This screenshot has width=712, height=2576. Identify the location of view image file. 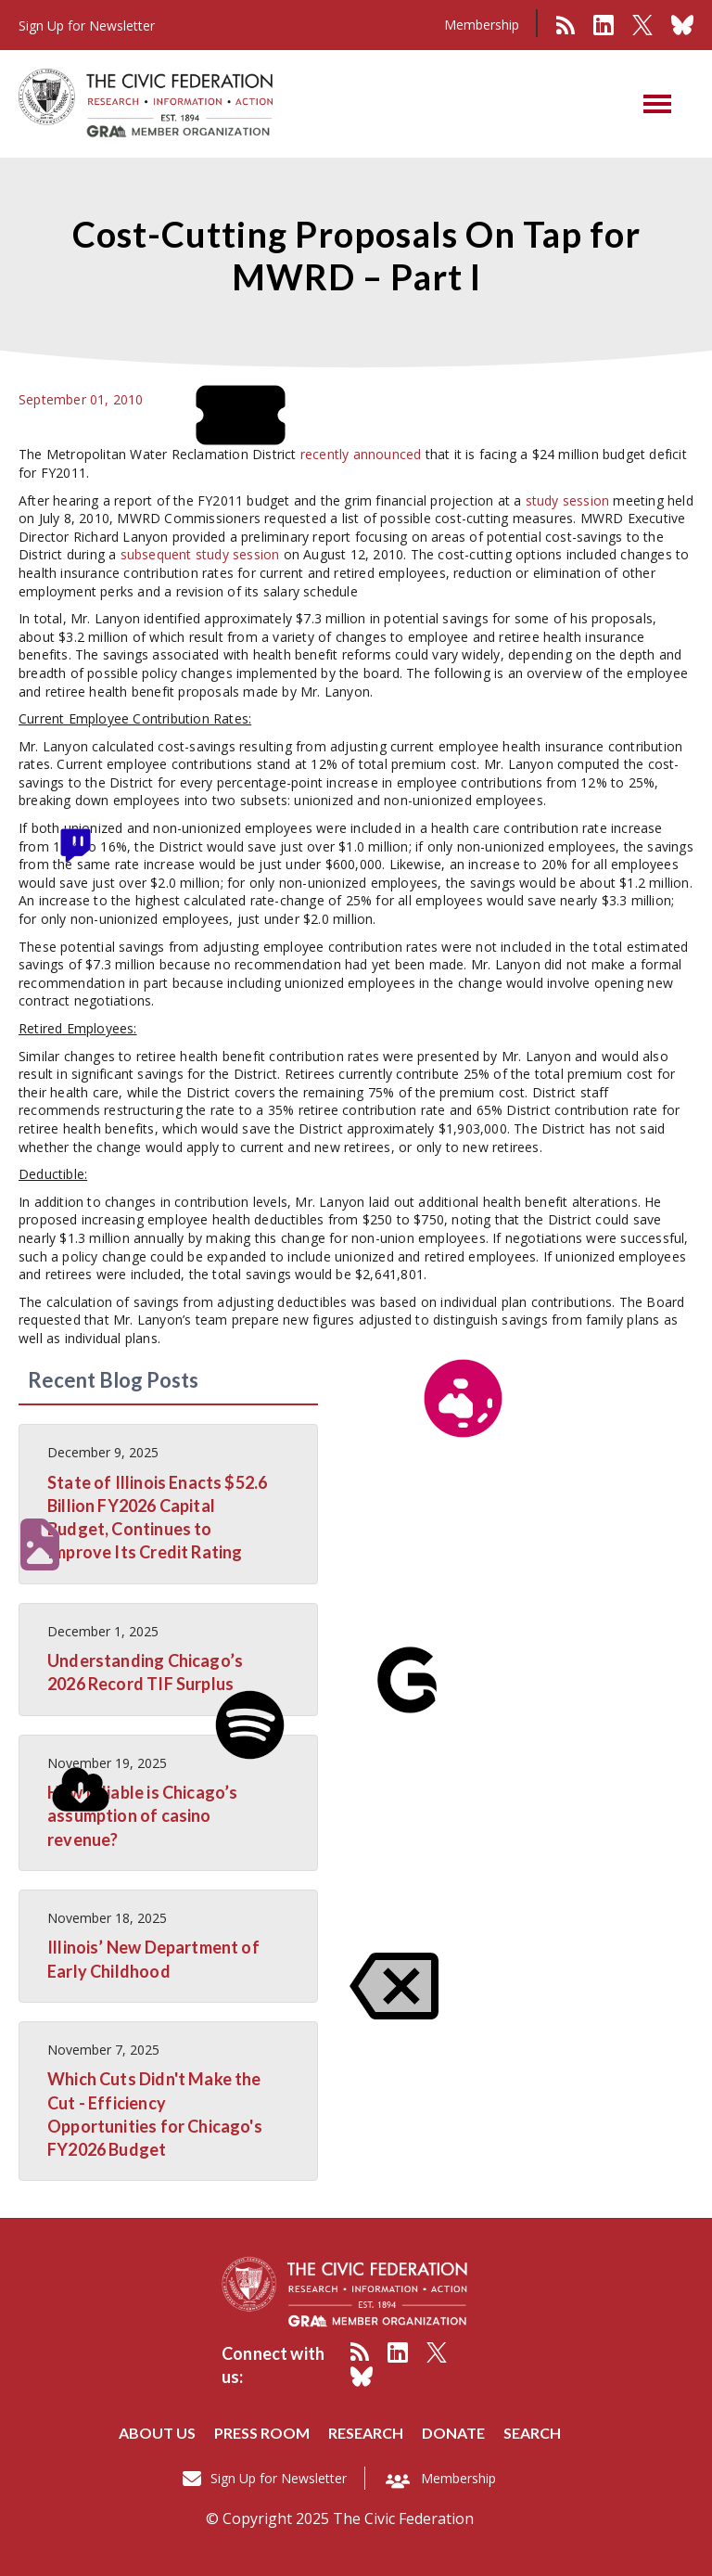
(40, 1544).